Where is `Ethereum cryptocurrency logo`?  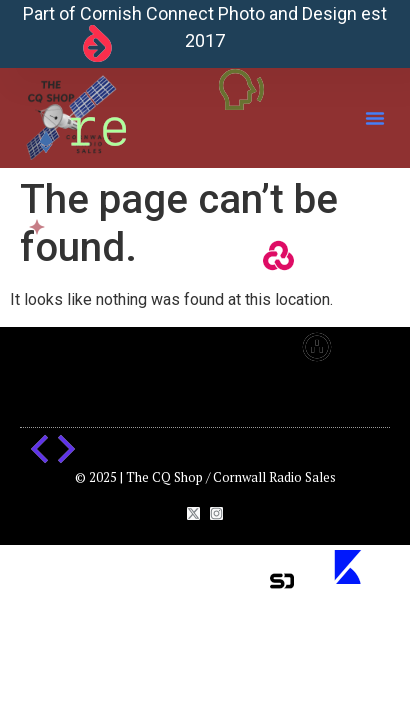 Ethereum cryptocurrency logo is located at coordinates (46, 142).